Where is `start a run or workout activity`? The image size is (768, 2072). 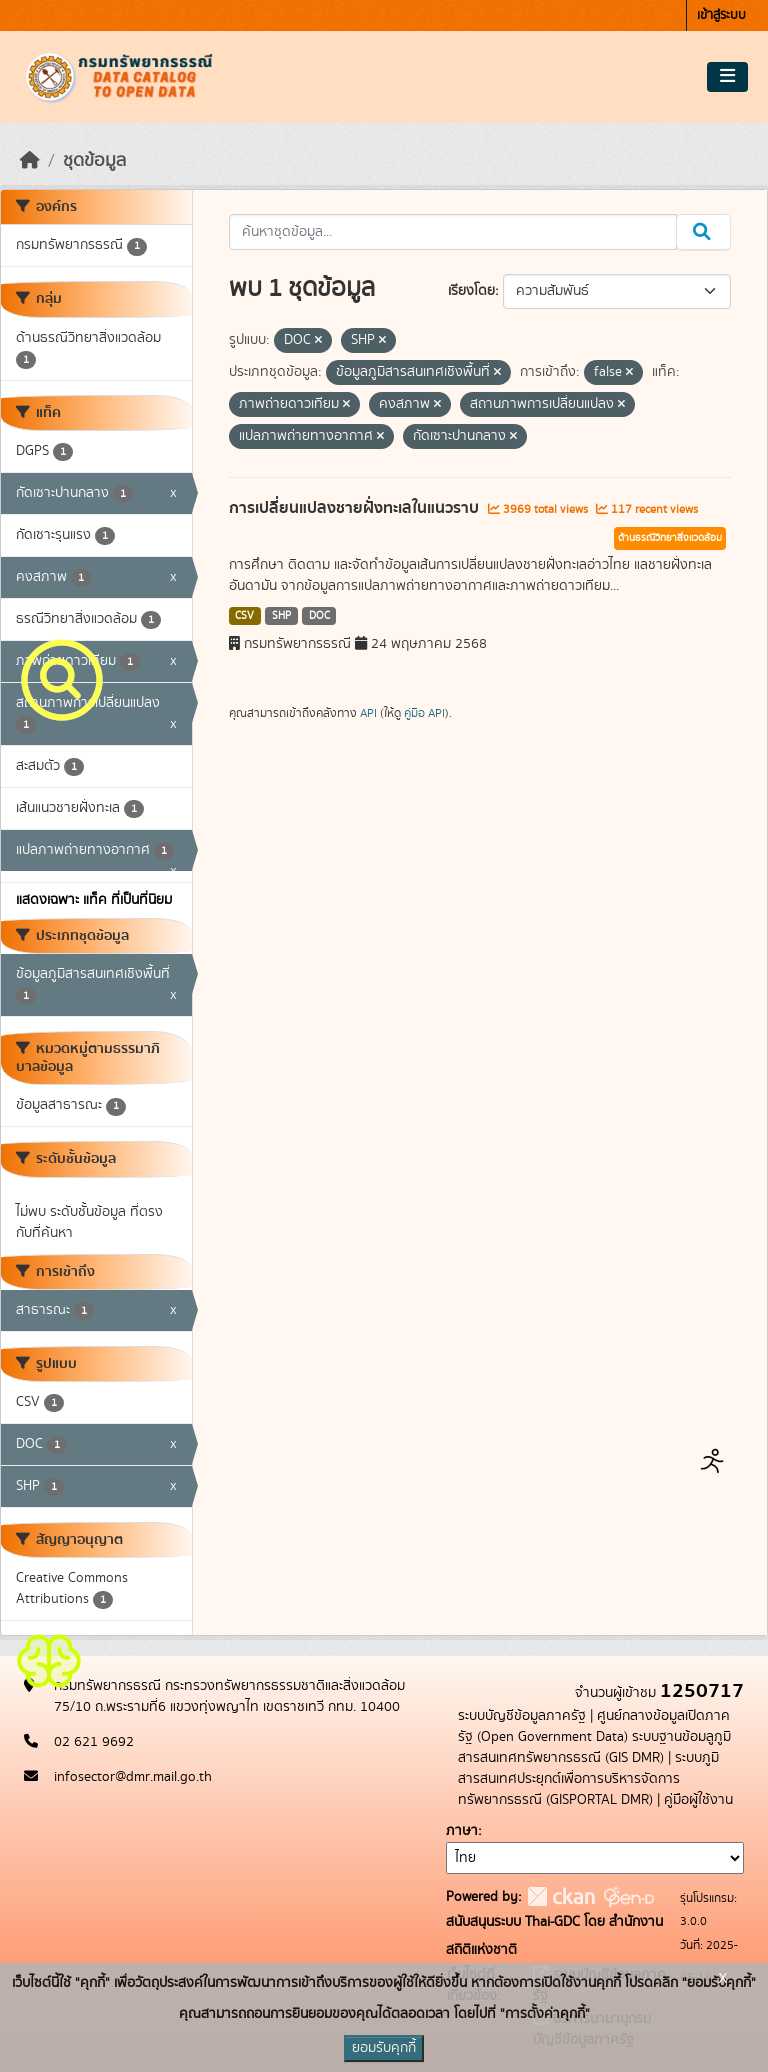 start a run or workout activity is located at coordinates (712, 1460).